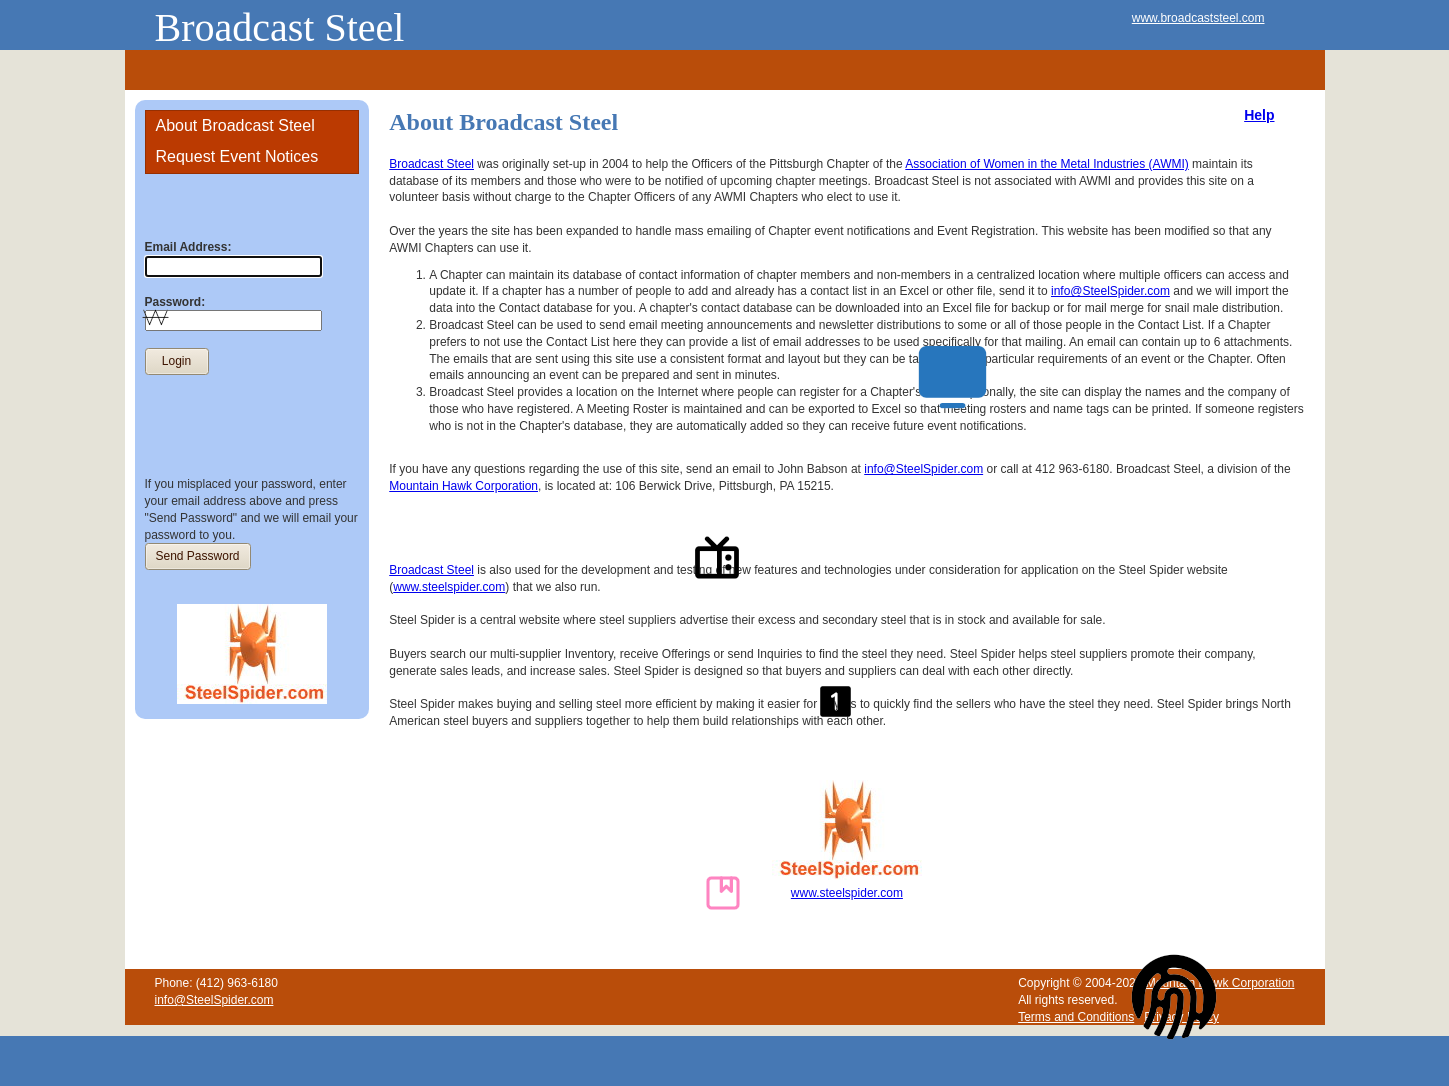  I want to click on indicates the first step in a sequence or process, so click(835, 701).